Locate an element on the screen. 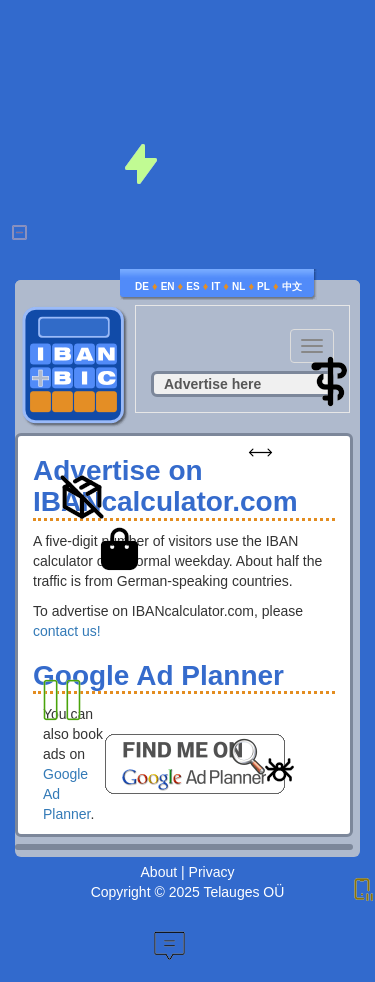 The width and height of the screenshot is (375, 982). indicates flash or lightning mode is enabled is located at coordinates (141, 164).